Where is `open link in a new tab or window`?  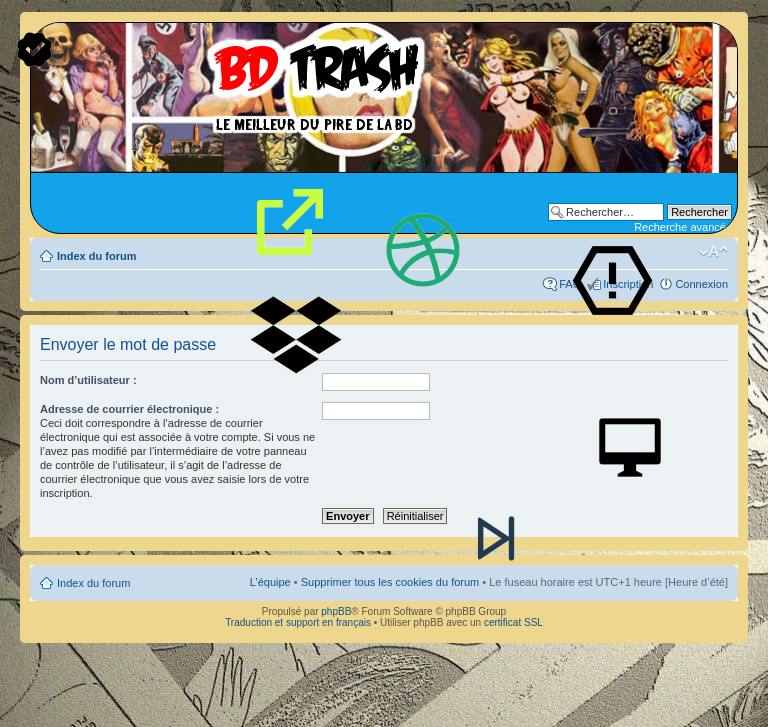
open link in a new tab or window is located at coordinates (290, 222).